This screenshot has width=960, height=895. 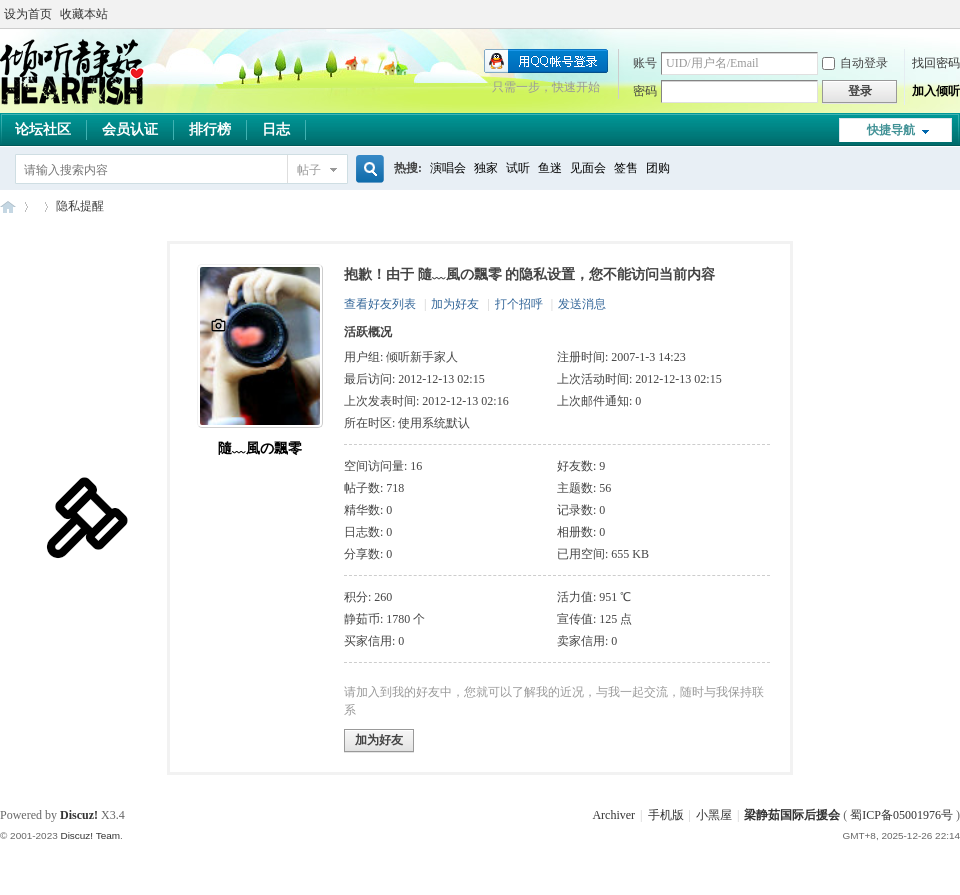 What do you see at coordinates (84, 520) in the screenshot?
I see `access legal or terms of service information` at bounding box center [84, 520].